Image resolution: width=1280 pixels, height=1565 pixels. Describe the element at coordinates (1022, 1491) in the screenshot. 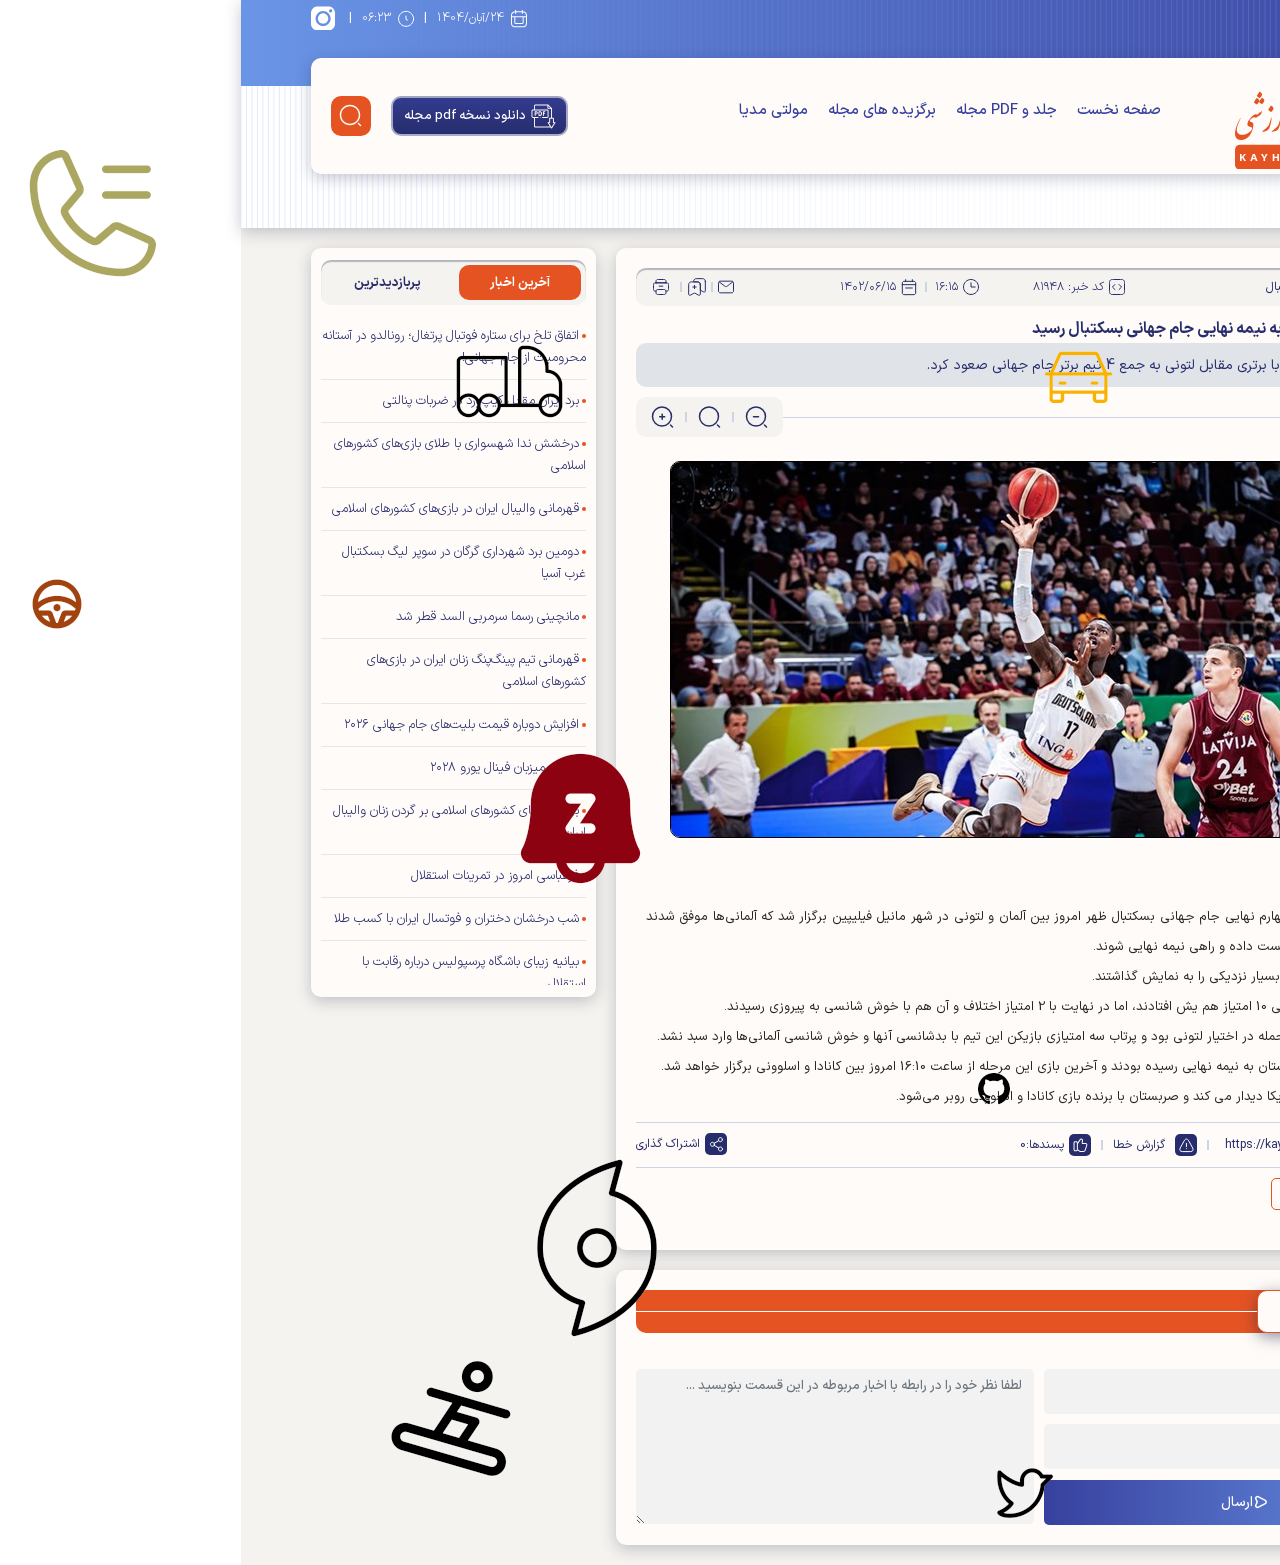

I see `share to twitter` at that location.